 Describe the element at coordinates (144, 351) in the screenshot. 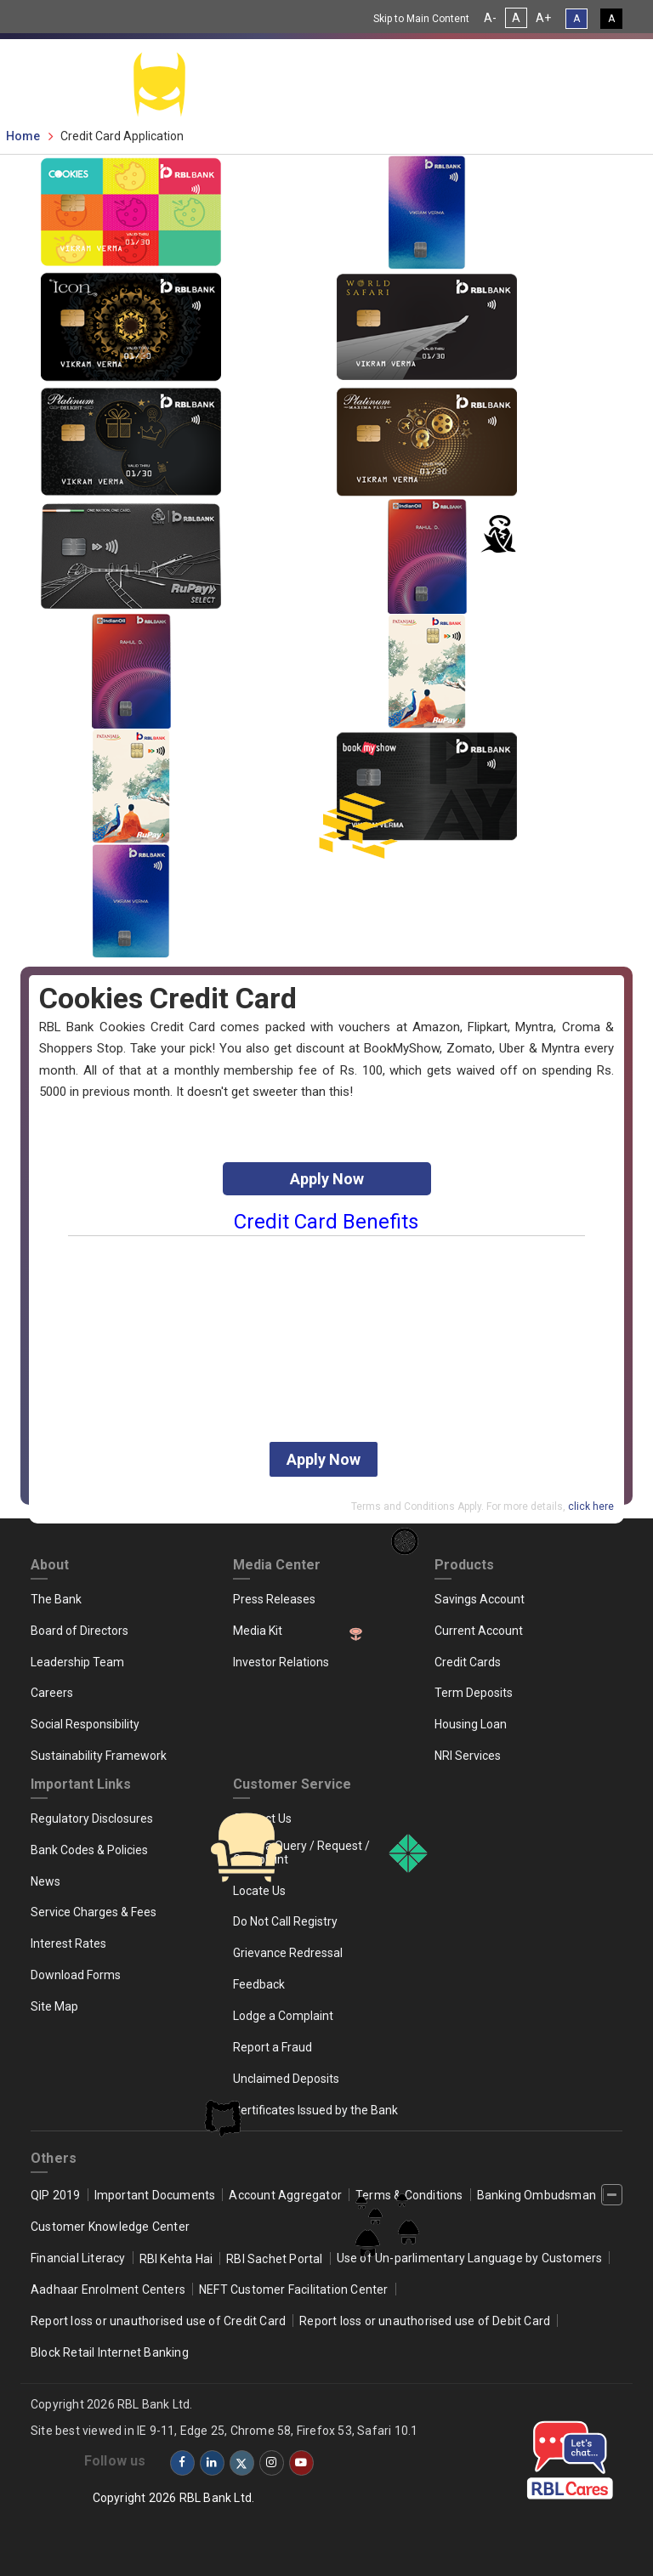

I see `hades or underworld themed game element` at that location.